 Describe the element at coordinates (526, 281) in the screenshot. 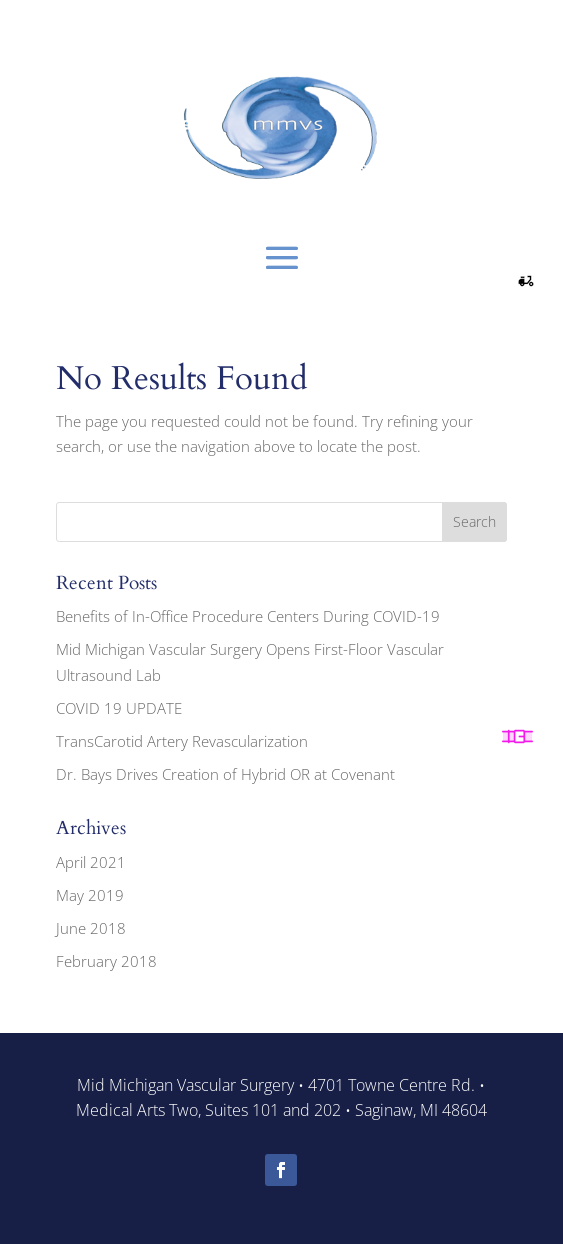

I see `select moped or scooter delivery option` at that location.